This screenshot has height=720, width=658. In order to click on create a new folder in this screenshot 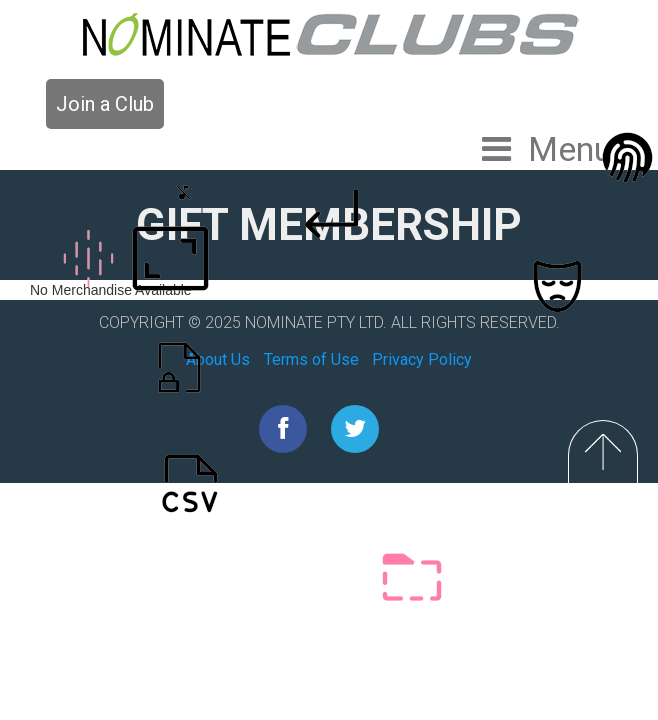, I will do `click(412, 576)`.